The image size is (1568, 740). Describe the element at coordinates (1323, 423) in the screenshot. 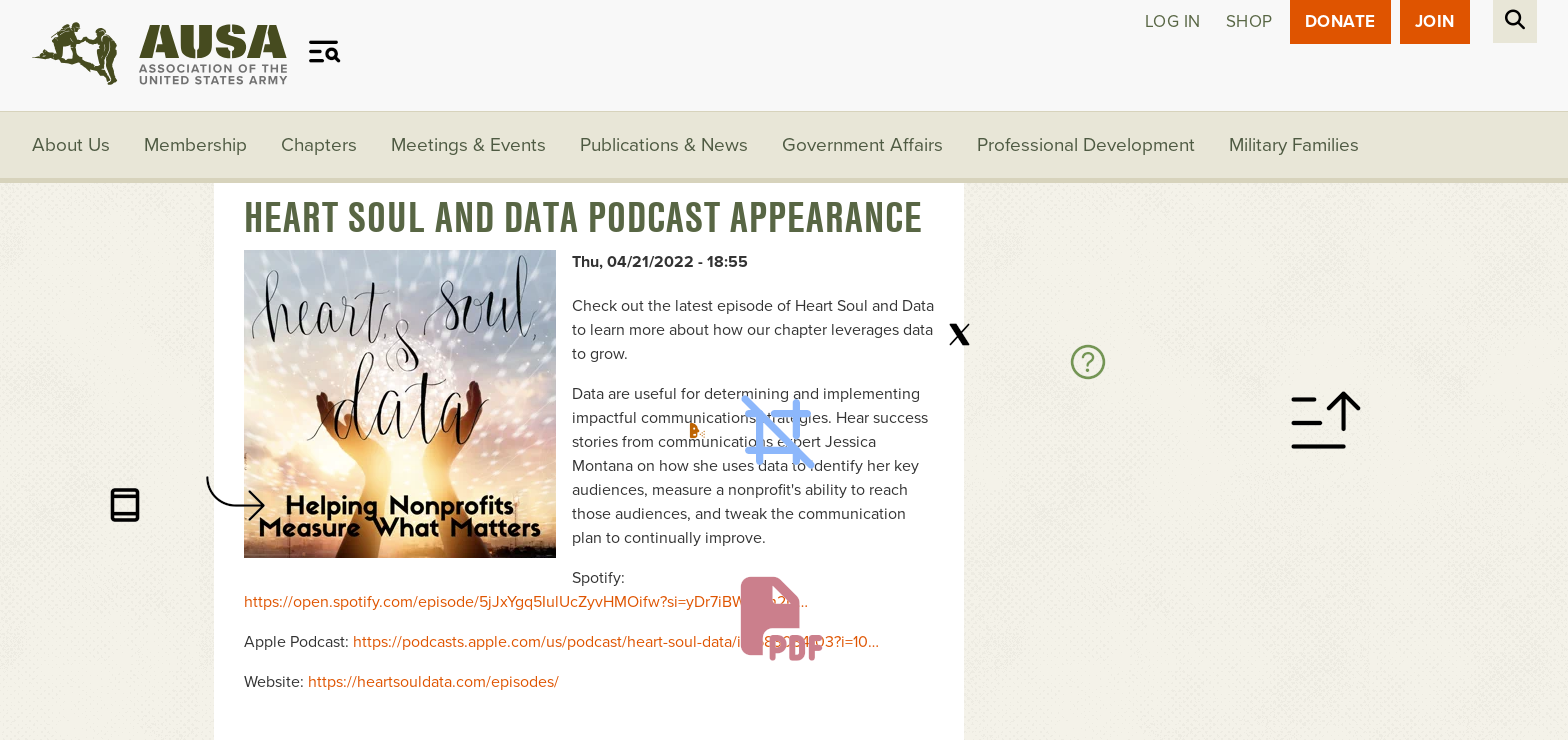

I see `sort items in descending order` at that location.